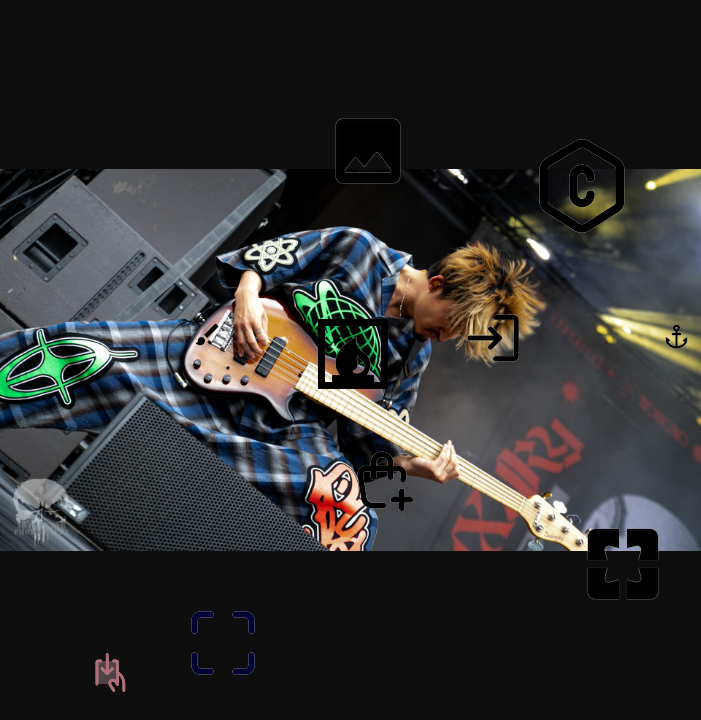  I want to click on log in to your account, so click(493, 338).